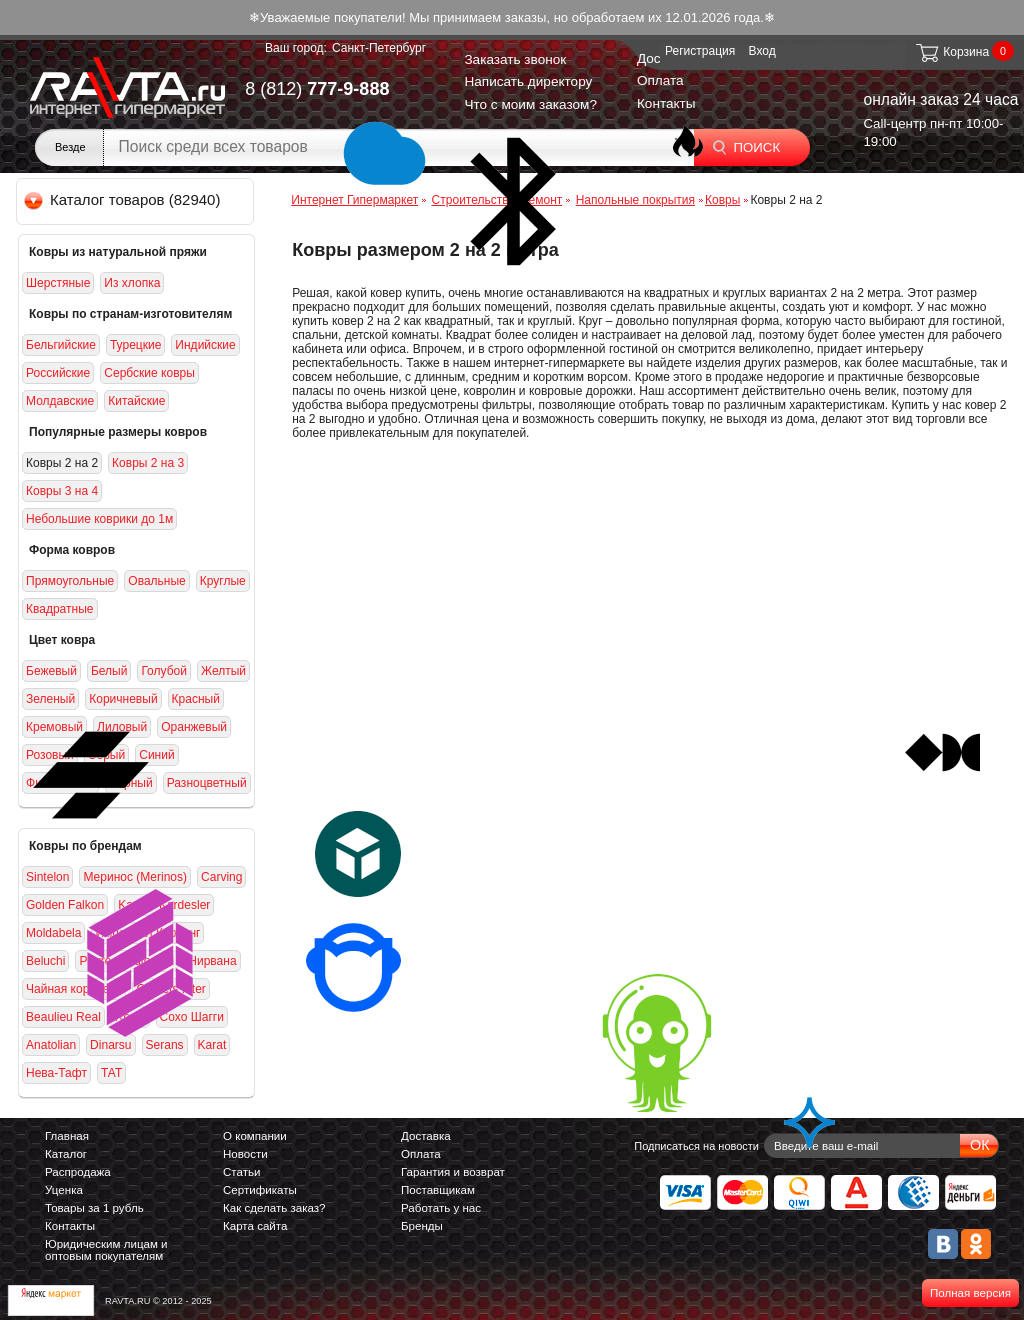 The height and width of the screenshot is (1320, 1024). Describe the element at coordinates (384, 151) in the screenshot. I see `indicates cloudy weather conditions` at that location.